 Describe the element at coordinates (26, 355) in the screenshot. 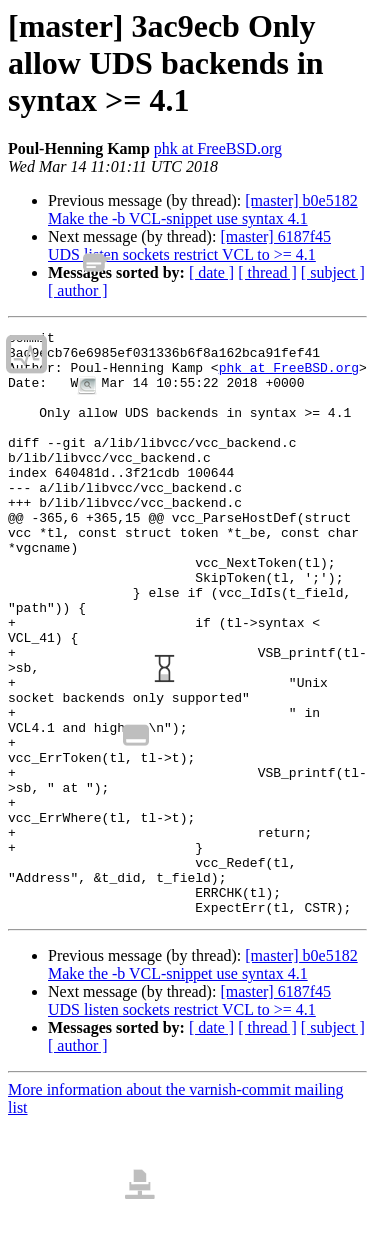

I see `open system monitor to view resource usage` at that location.